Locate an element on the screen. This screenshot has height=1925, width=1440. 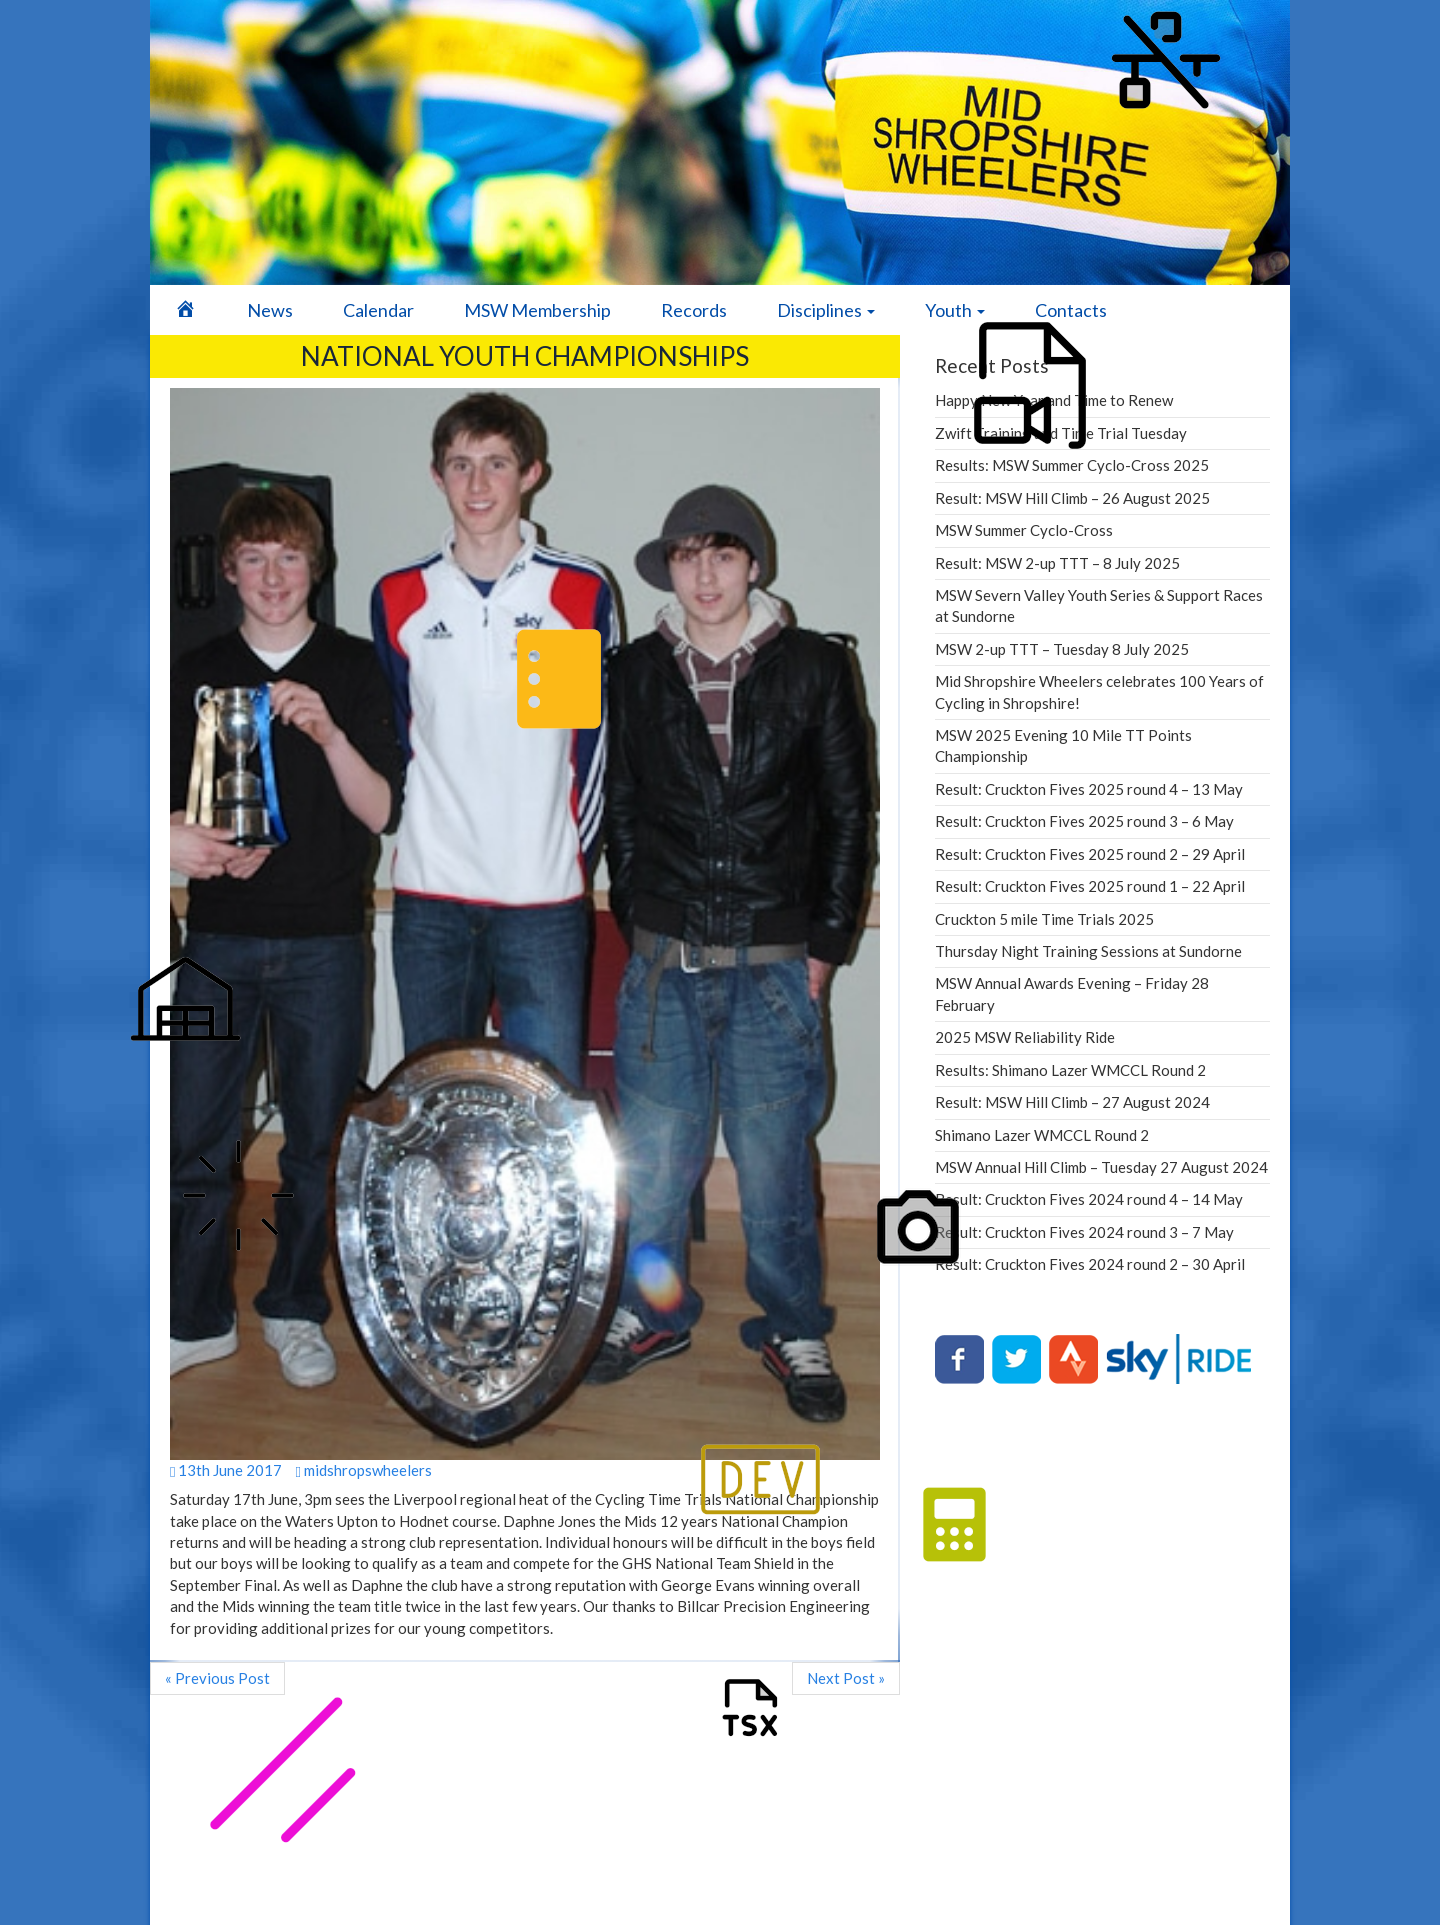
access garage or parking settings is located at coordinates (185, 1004).